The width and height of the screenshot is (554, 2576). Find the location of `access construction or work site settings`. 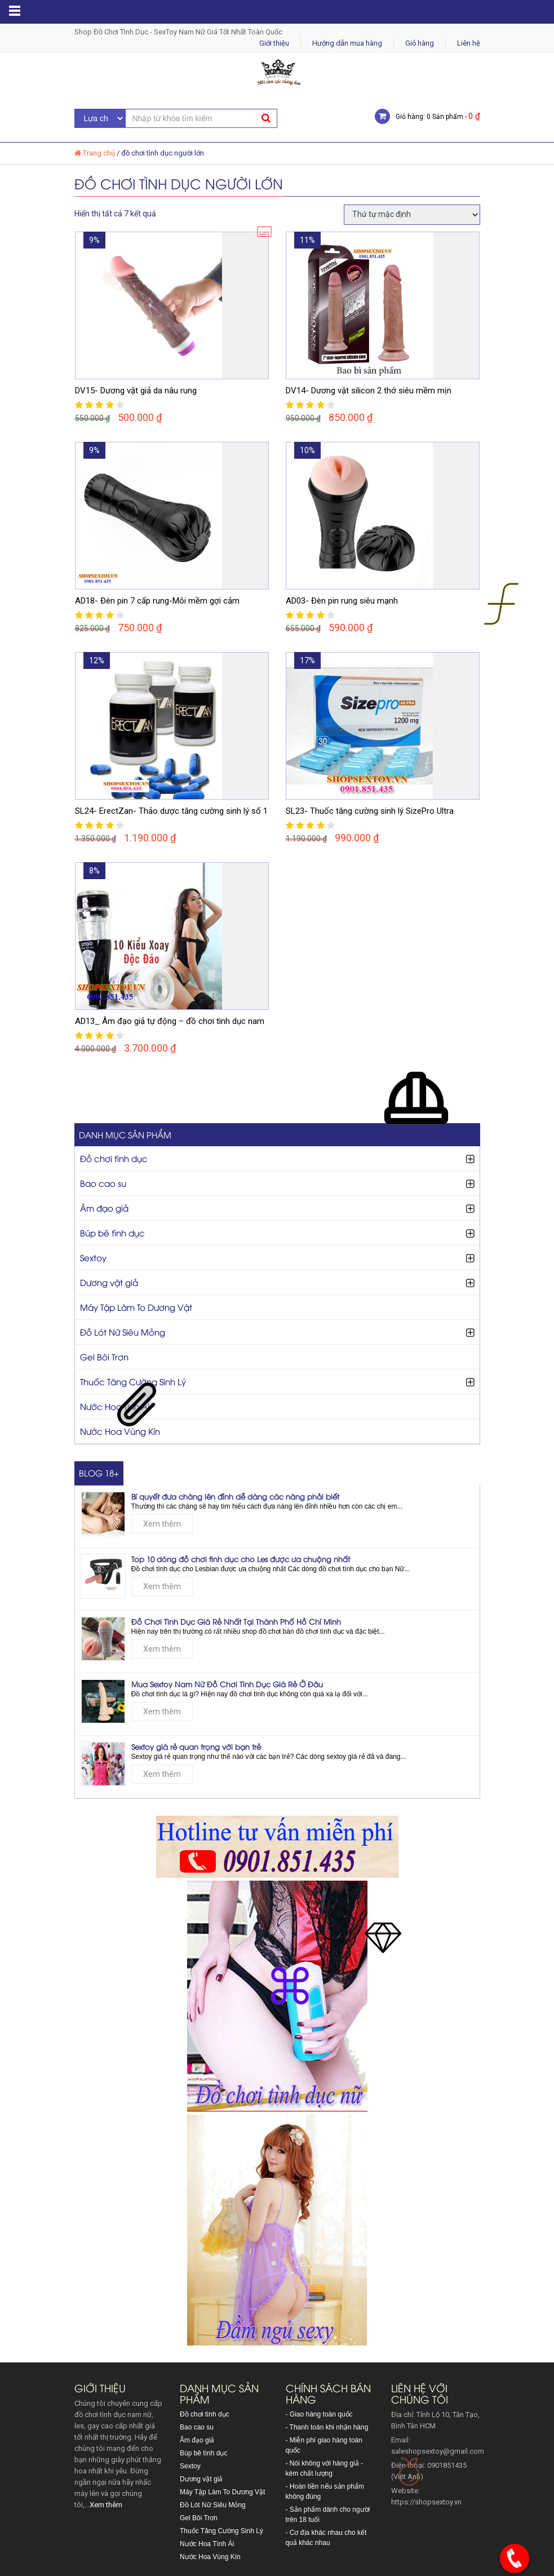

access construction or work site settings is located at coordinates (416, 1101).